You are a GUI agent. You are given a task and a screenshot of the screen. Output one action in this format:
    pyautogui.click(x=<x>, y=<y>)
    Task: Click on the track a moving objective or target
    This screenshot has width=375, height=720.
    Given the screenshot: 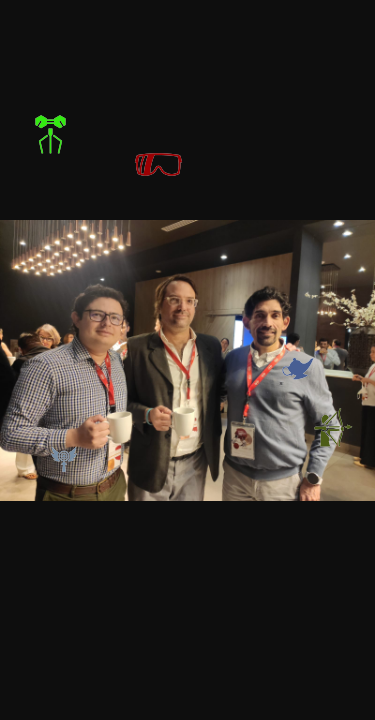 What is the action you would take?
    pyautogui.click(x=64, y=459)
    